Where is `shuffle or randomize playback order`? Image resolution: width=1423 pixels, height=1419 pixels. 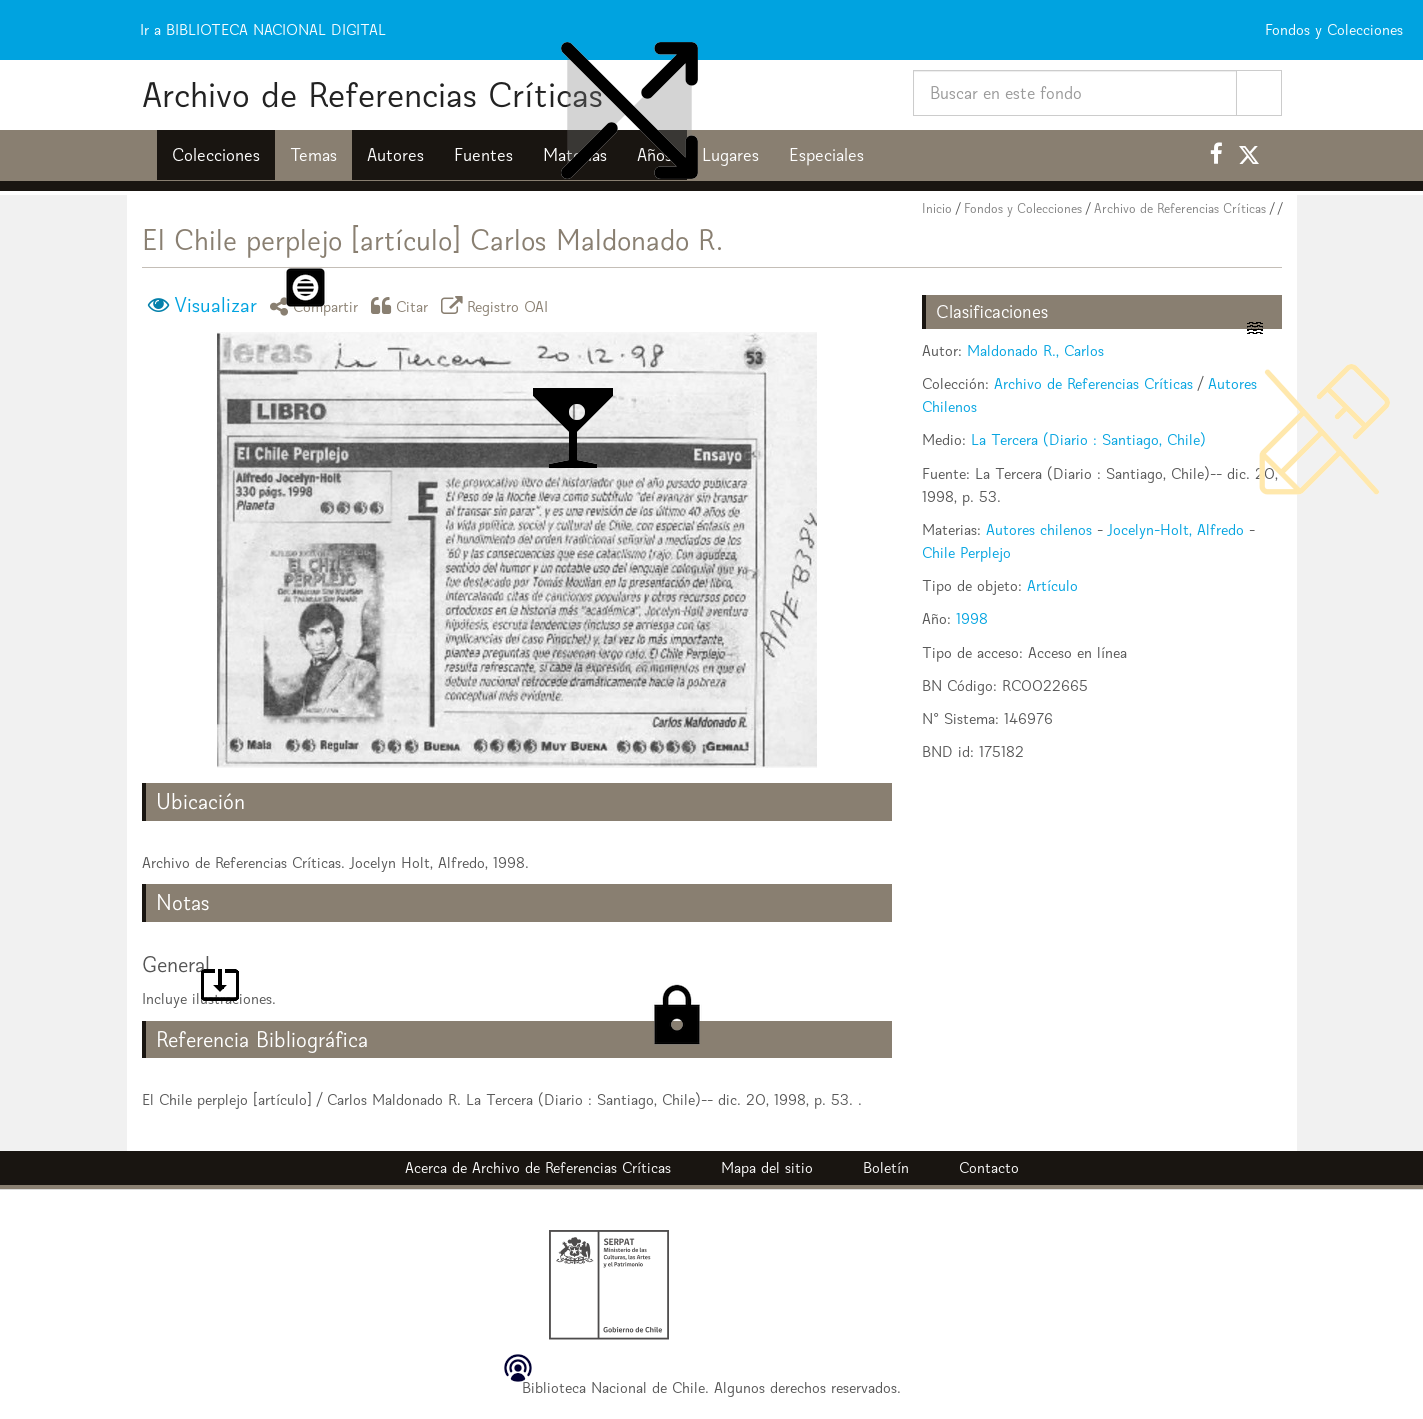 shuffle or randomize playback order is located at coordinates (629, 110).